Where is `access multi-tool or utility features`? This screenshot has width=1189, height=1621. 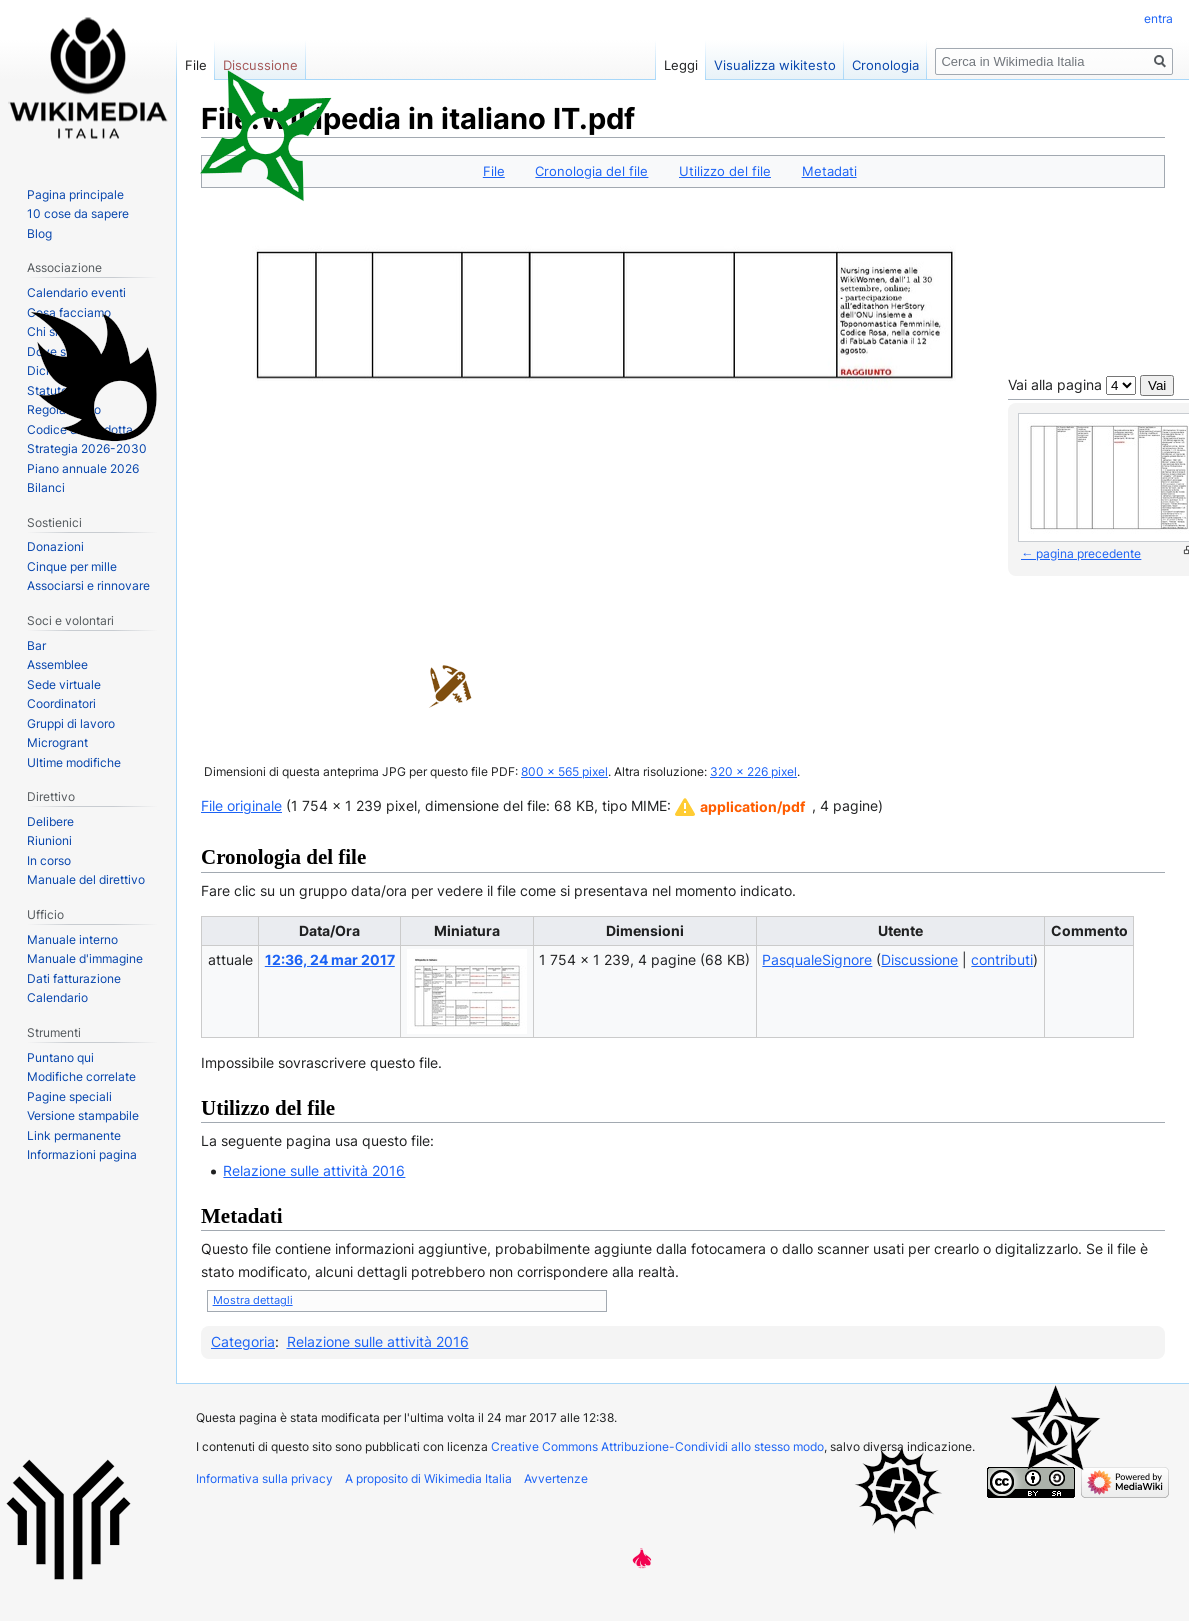 access multi-tool or utility features is located at coordinates (450, 686).